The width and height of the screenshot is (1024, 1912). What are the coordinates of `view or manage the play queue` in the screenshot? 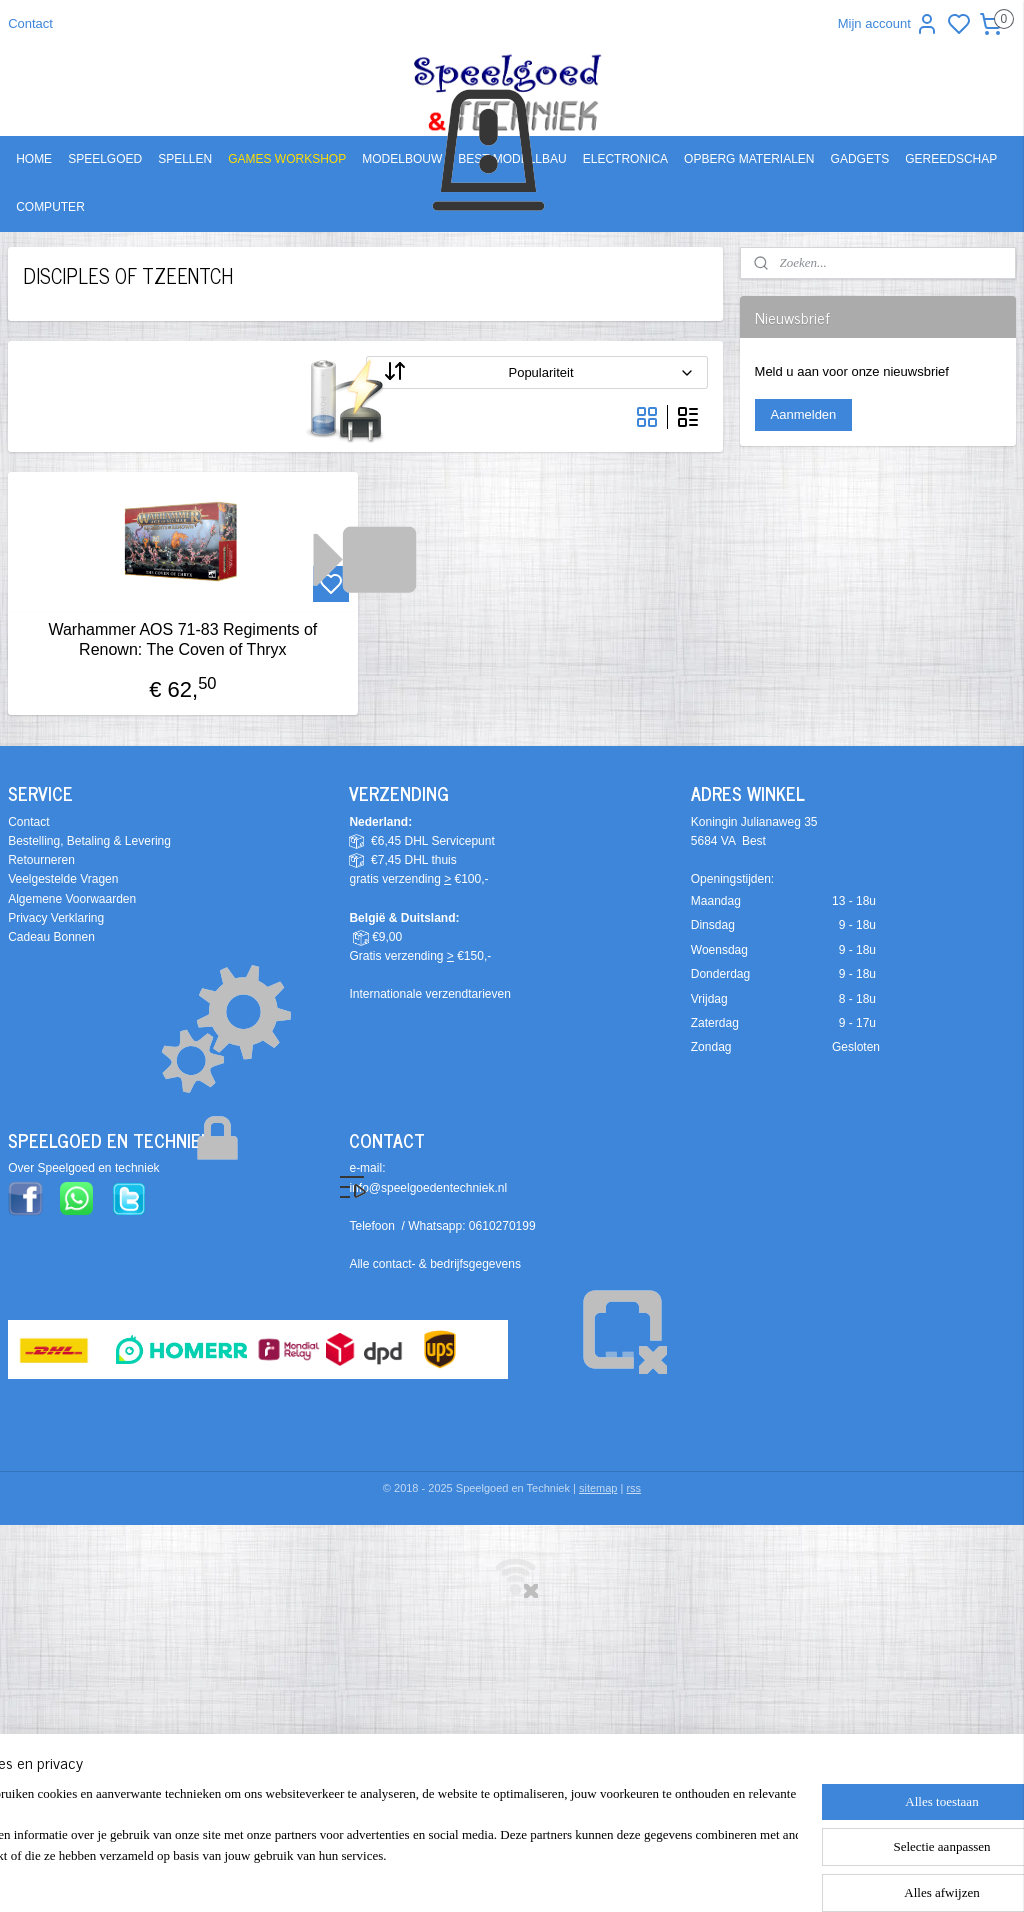 It's located at (352, 1186).